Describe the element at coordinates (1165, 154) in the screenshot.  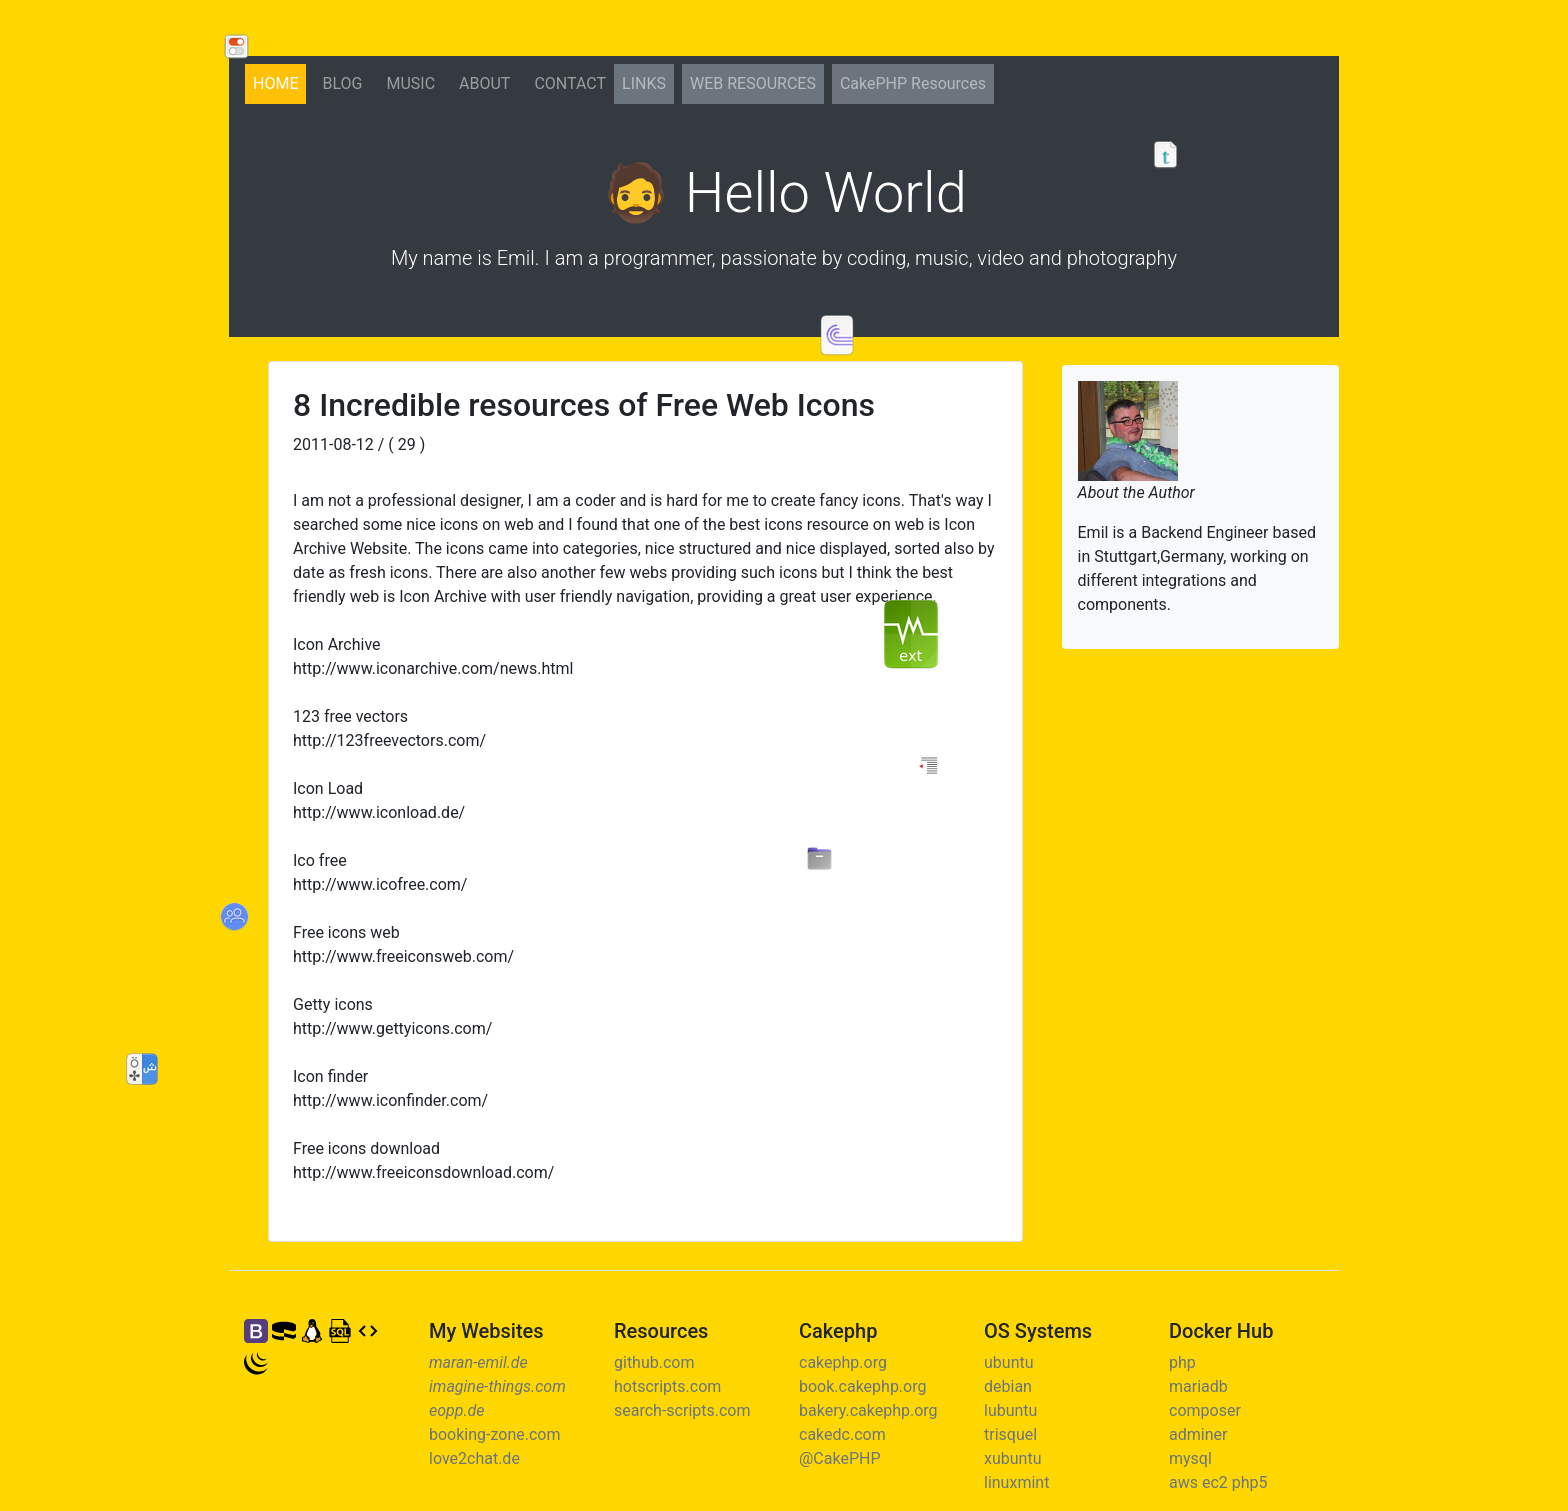
I see `a typst document file` at that location.